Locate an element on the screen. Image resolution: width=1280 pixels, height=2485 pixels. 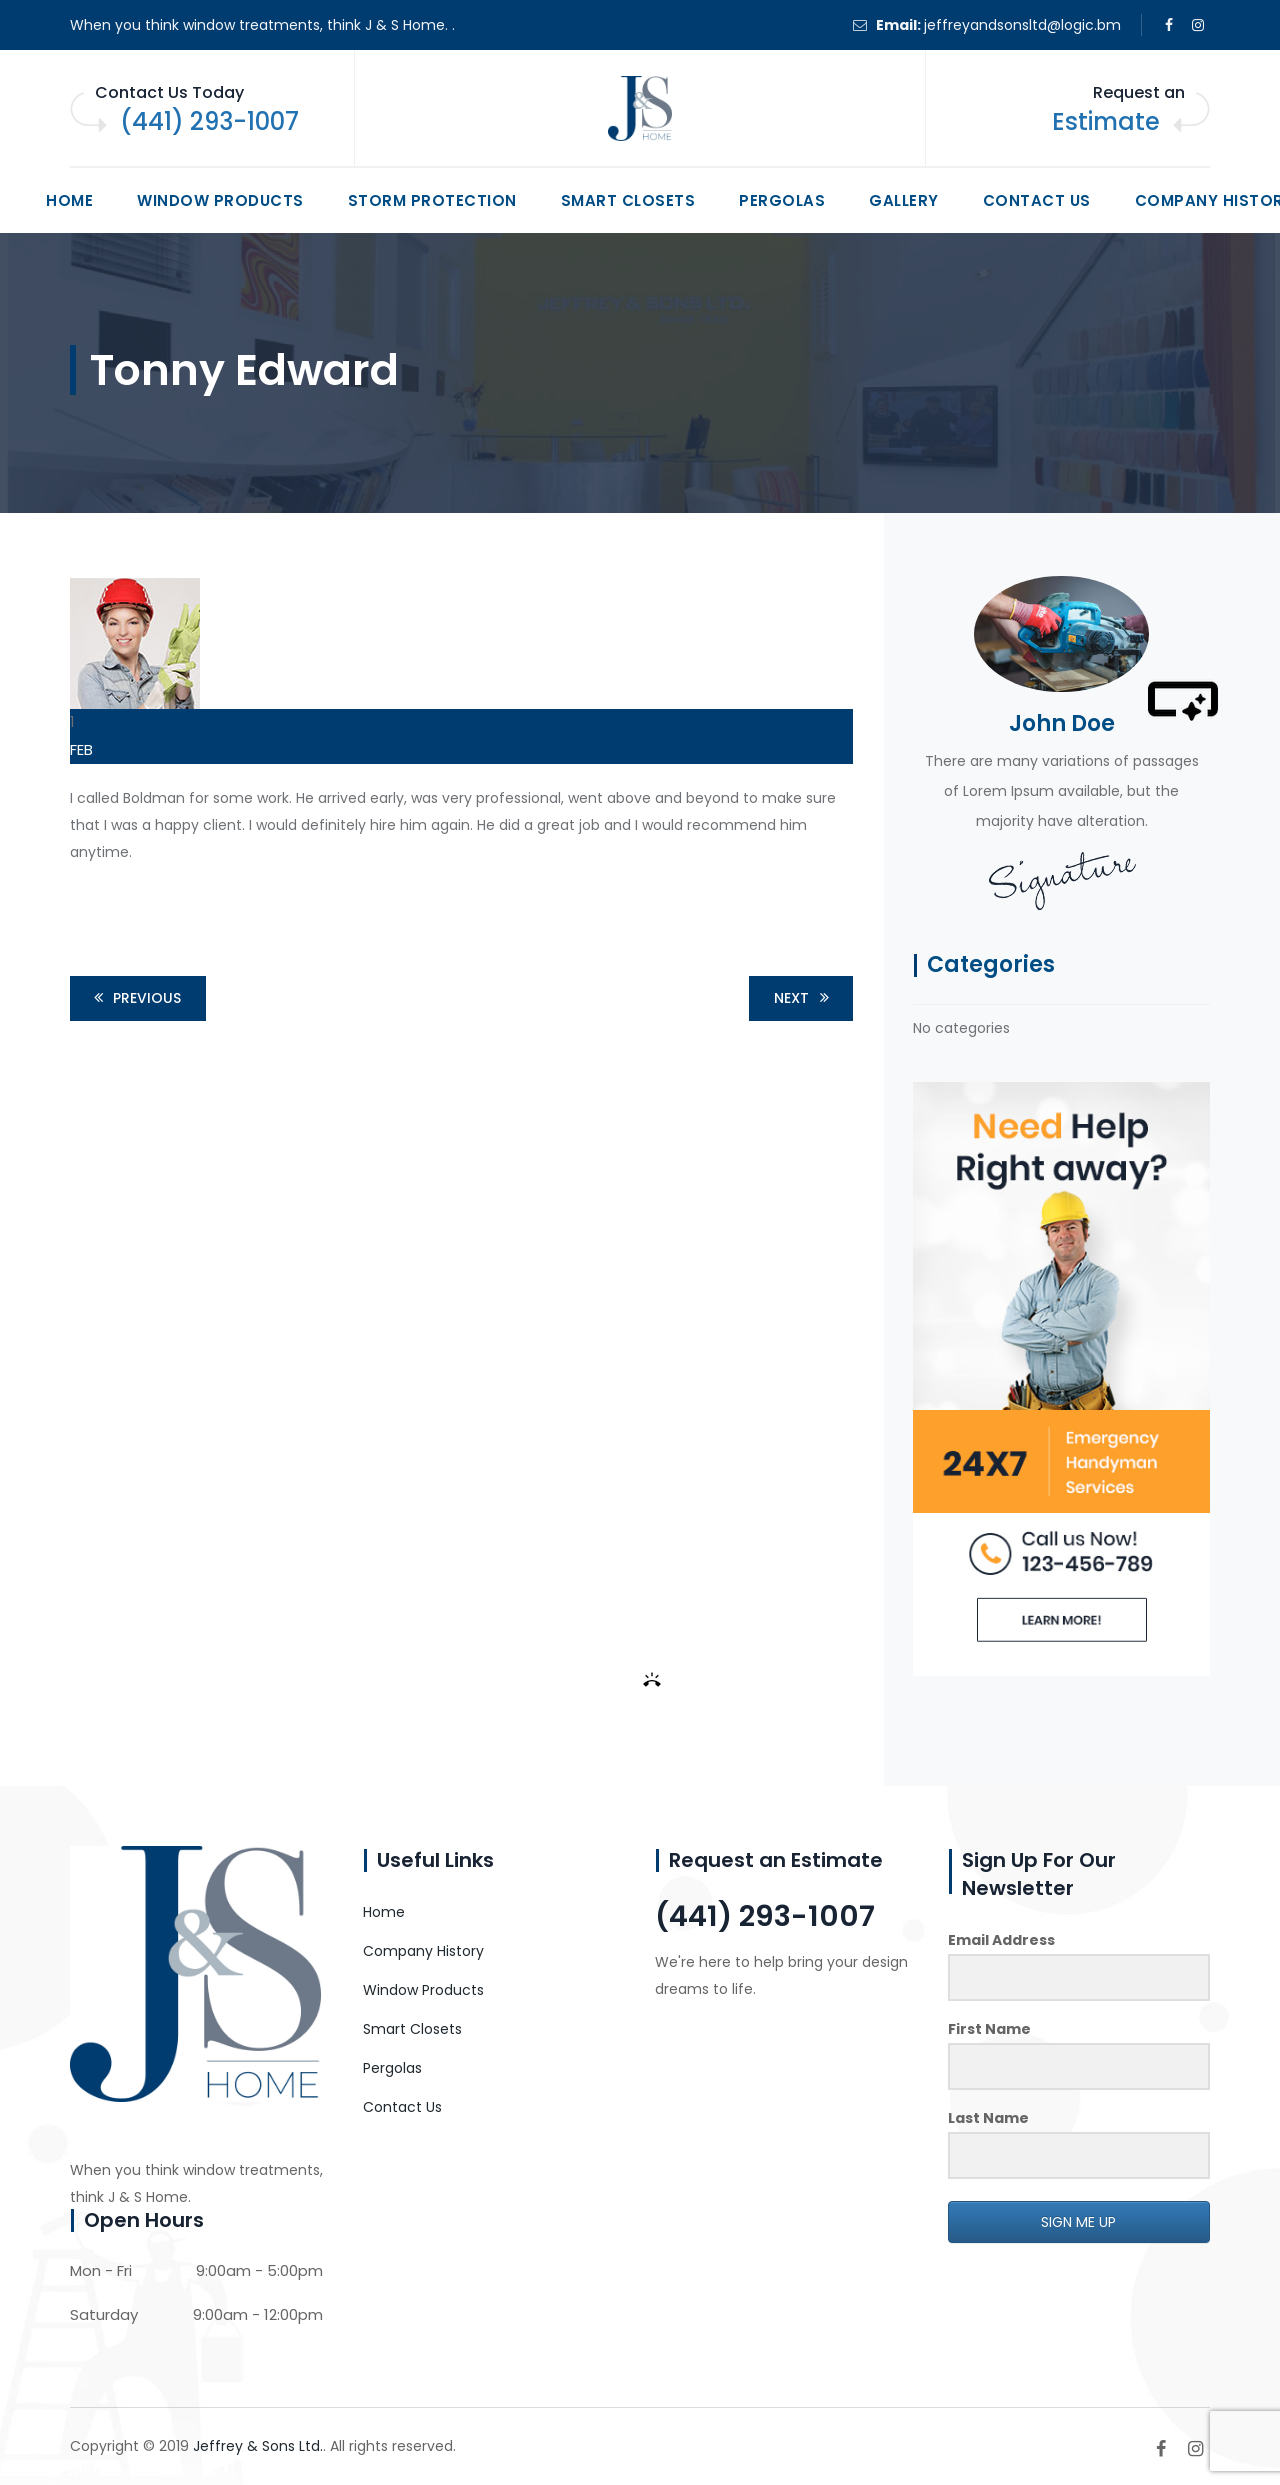
add a smart or AI-powered action button is located at coordinates (1183, 699).